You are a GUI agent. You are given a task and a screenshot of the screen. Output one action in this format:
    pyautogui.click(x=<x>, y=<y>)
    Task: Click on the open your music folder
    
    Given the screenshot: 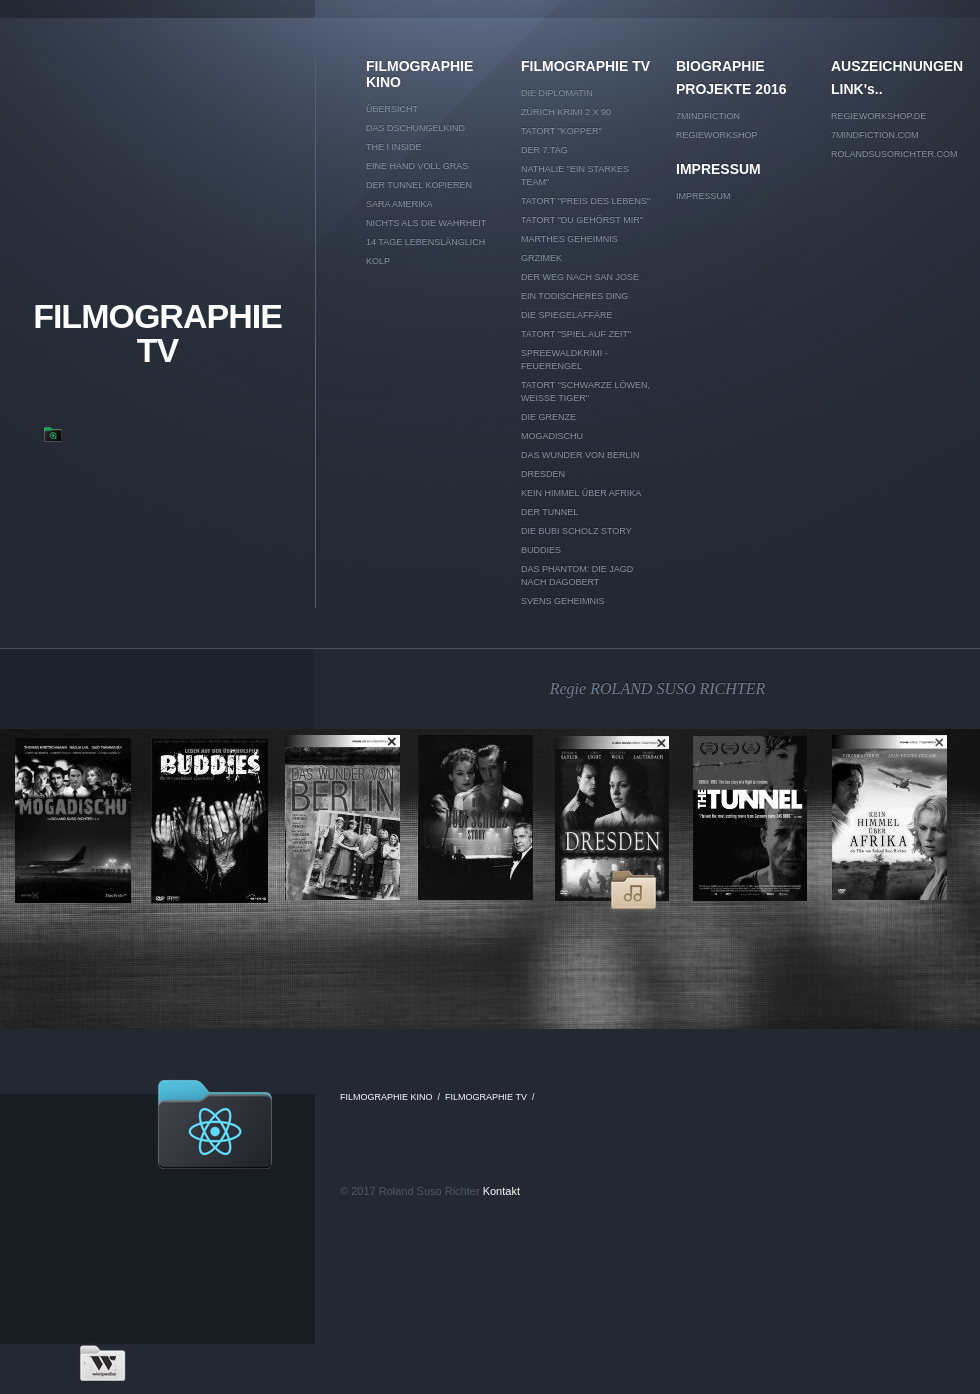 What is the action you would take?
    pyautogui.click(x=633, y=892)
    